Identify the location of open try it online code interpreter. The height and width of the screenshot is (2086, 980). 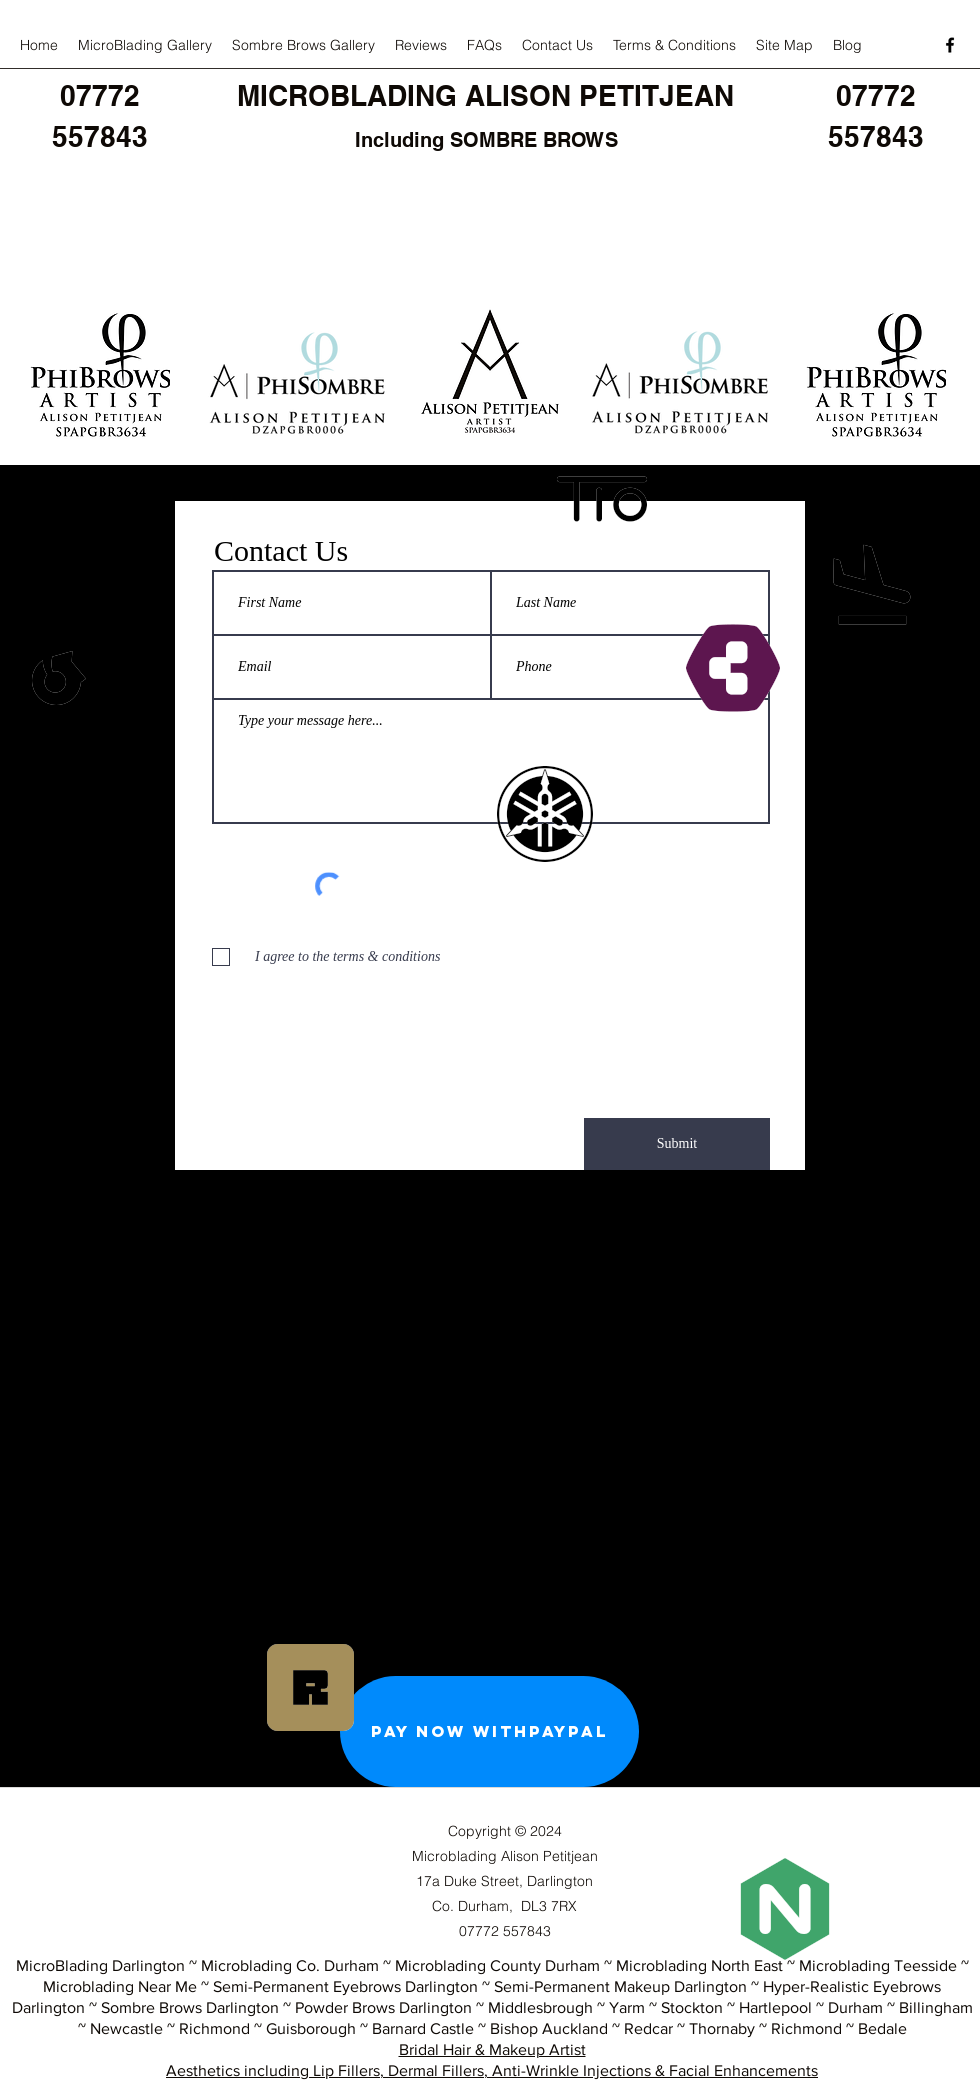
(602, 499).